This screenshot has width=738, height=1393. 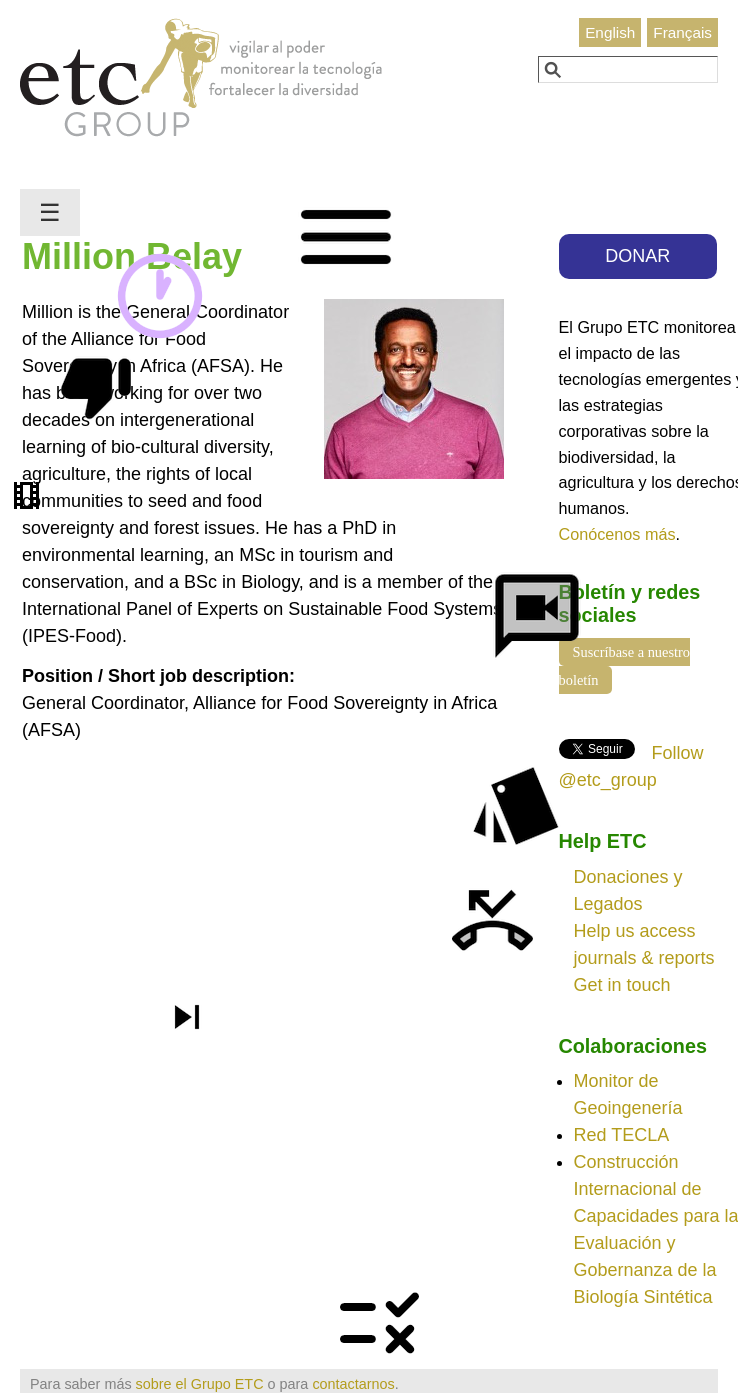 I want to click on review items with pass/fail status, so click(x=380, y=1323).